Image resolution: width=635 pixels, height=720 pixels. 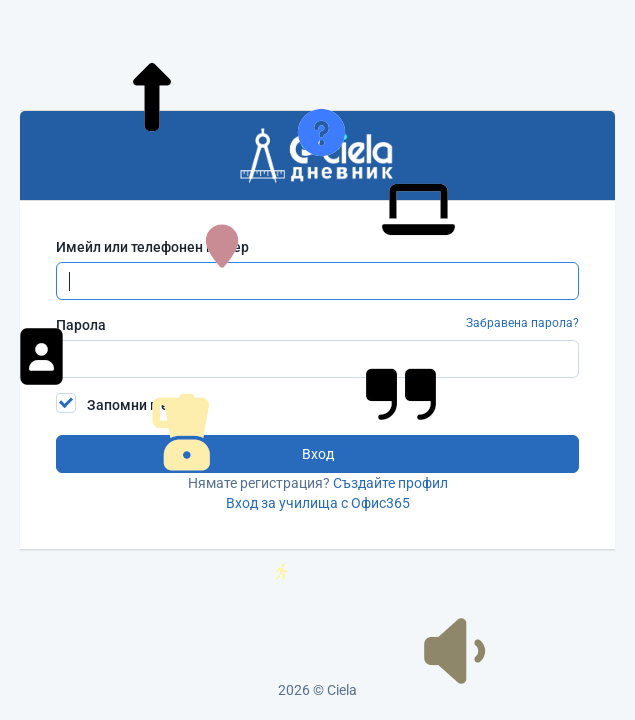 What do you see at coordinates (152, 97) in the screenshot?
I see `scroll to top of page` at bounding box center [152, 97].